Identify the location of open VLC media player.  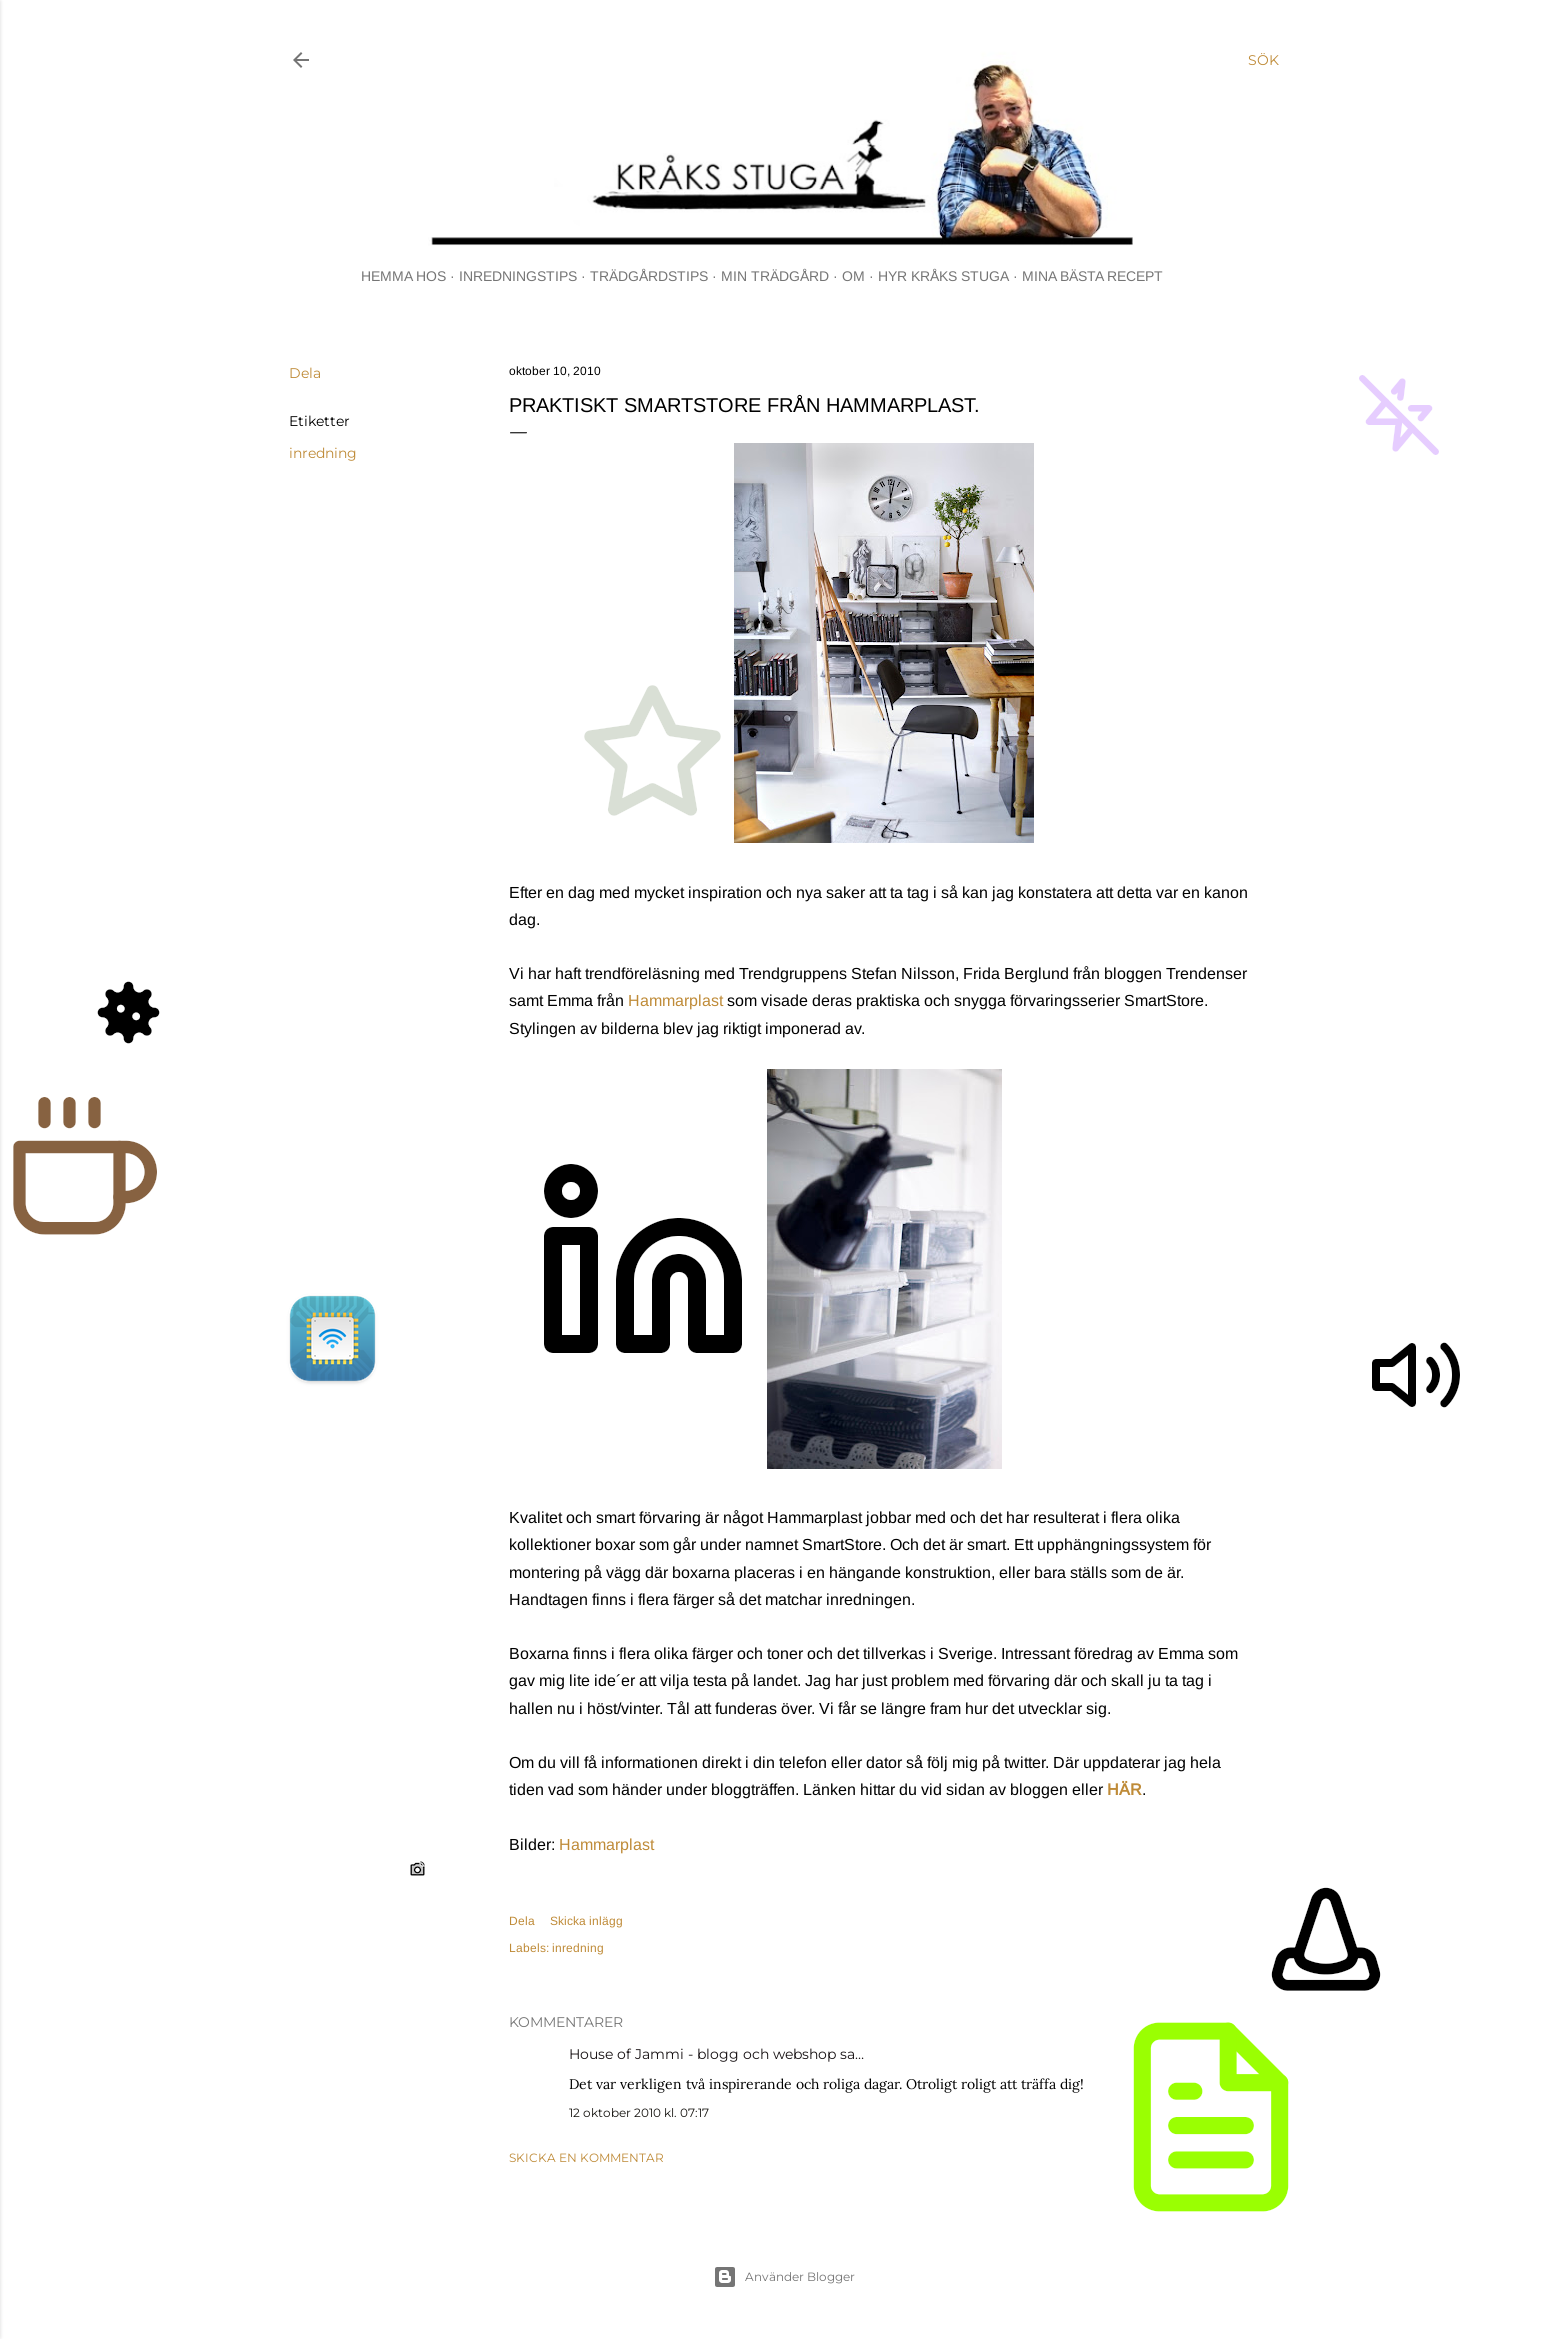
(1326, 1942).